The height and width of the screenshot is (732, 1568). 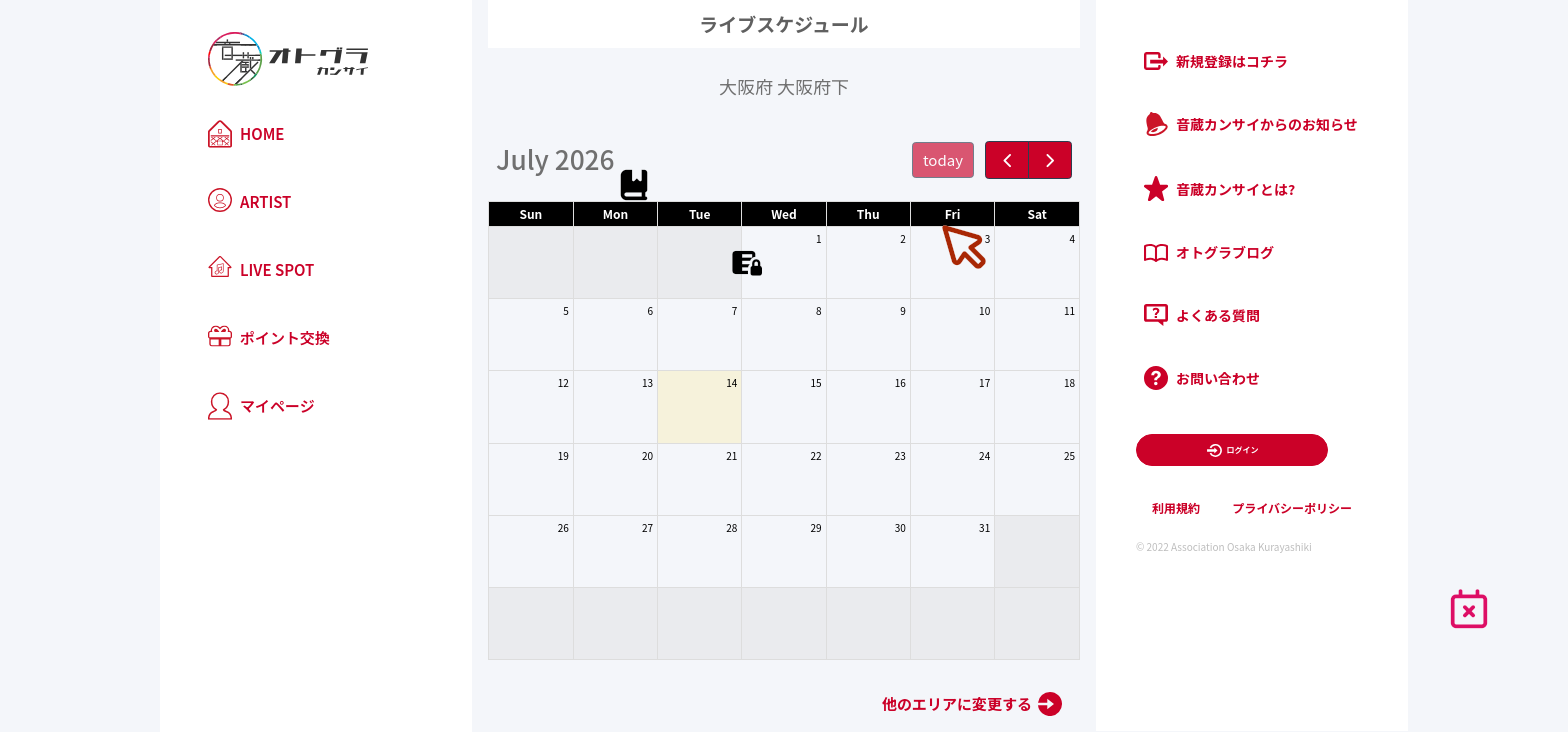 What do you see at coordinates (634, 185) in the screenshot?
I see `access your bookmarked reading list` at bounding box center [634, 185].